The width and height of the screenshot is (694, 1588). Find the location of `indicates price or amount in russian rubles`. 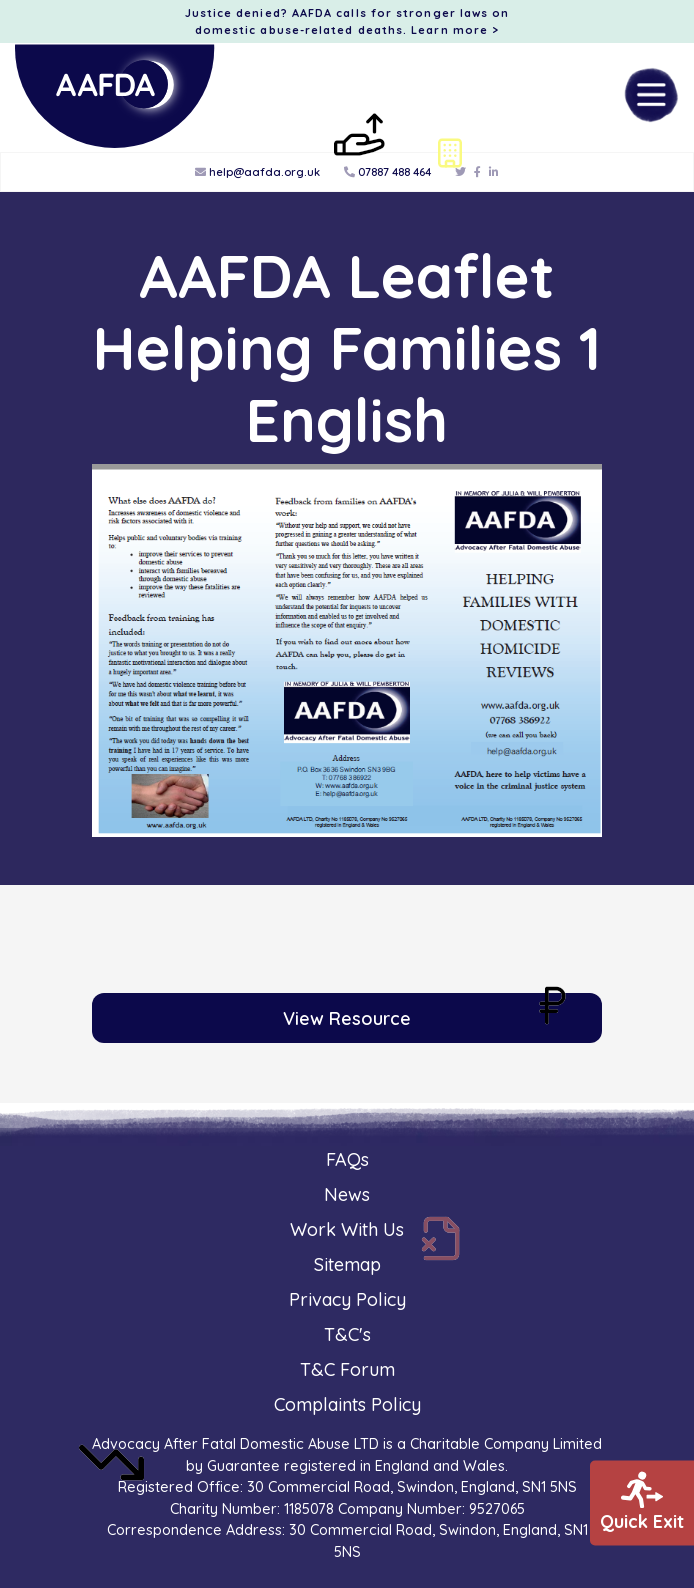

indicates price or amount in russian rubles is located at coordinates (552, 1005).